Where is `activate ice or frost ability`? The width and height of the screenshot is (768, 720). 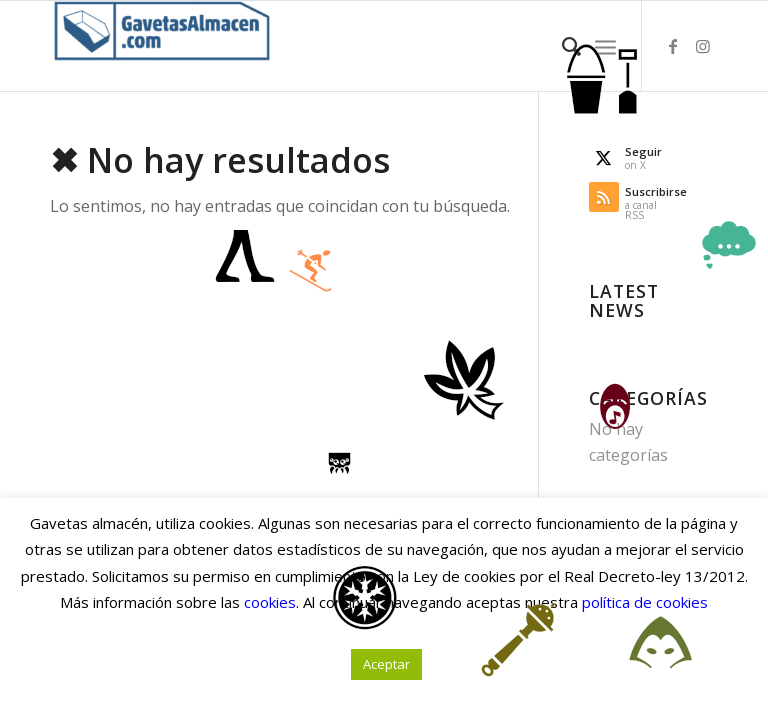
activate ice or frost ability is located at coordinates (365, 598).